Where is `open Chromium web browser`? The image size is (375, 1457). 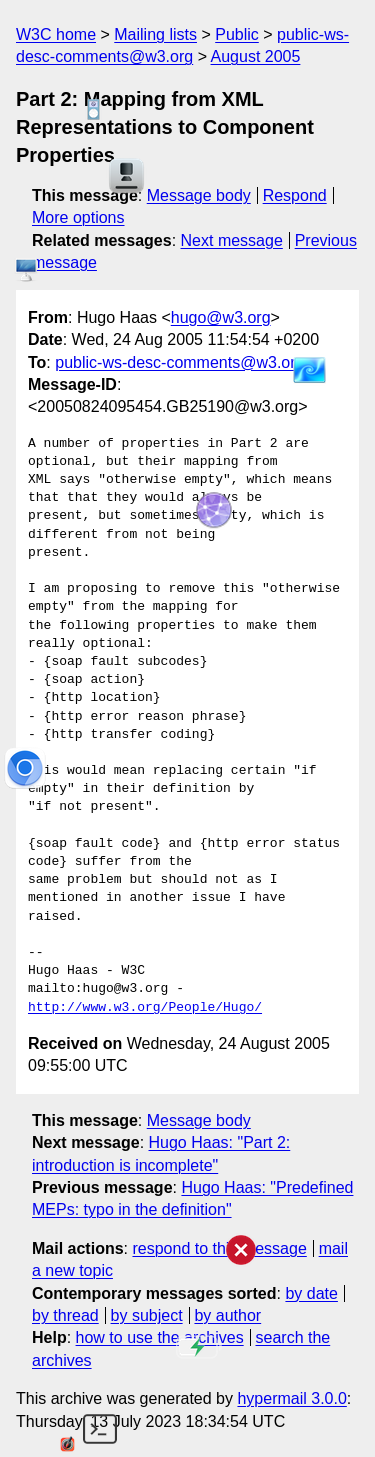 open Chromium web browser is located at coordinates (25, 768).